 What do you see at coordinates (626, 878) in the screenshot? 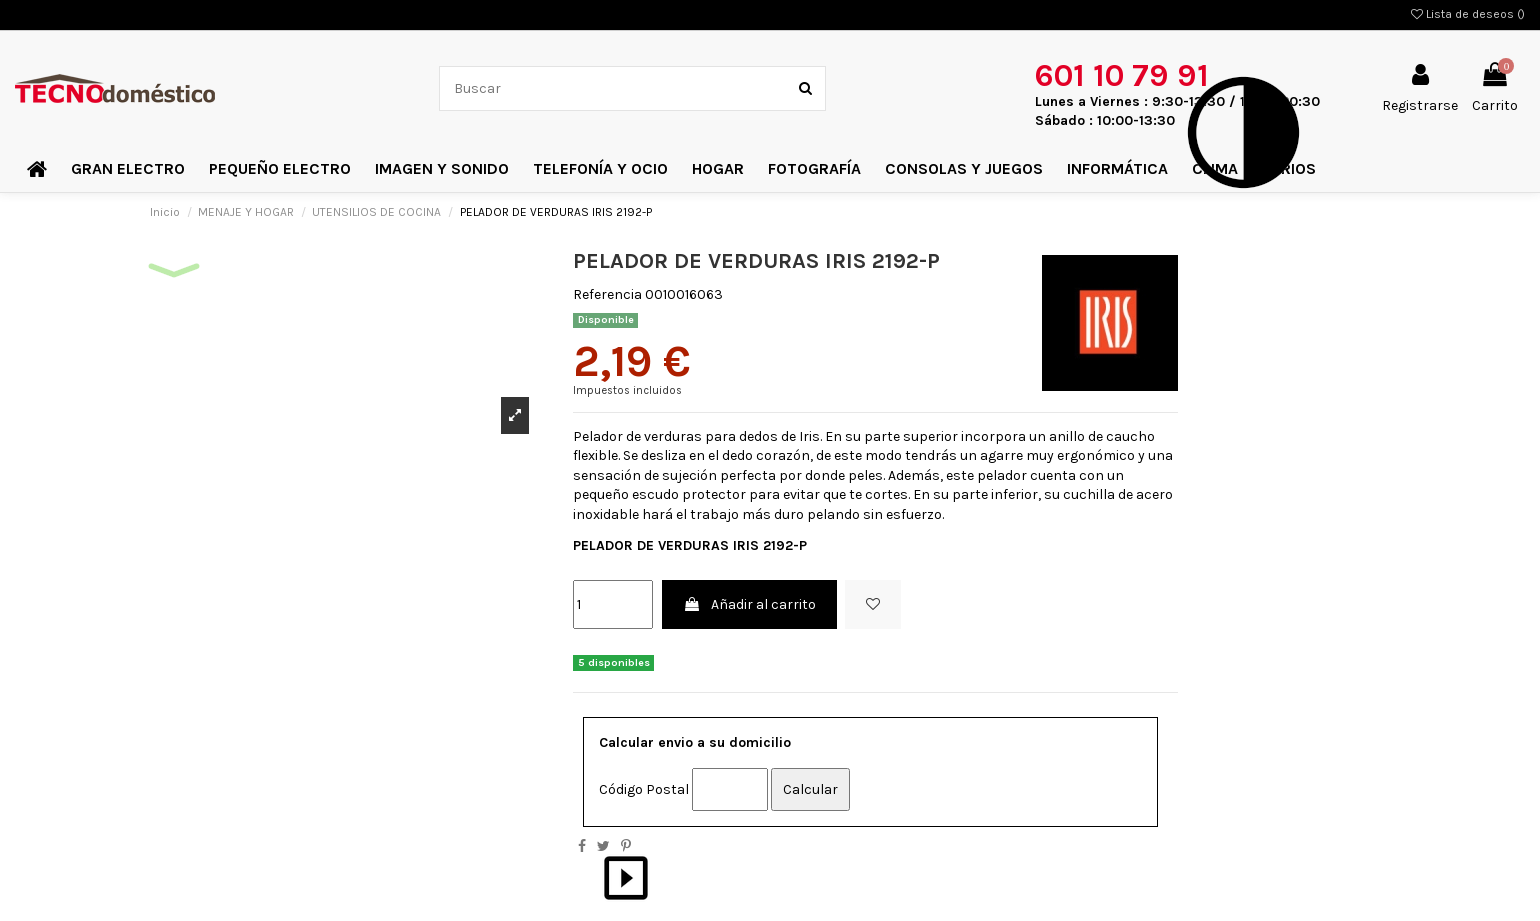
I see `start a slideshow presentation` at bounding box center [626, 878].